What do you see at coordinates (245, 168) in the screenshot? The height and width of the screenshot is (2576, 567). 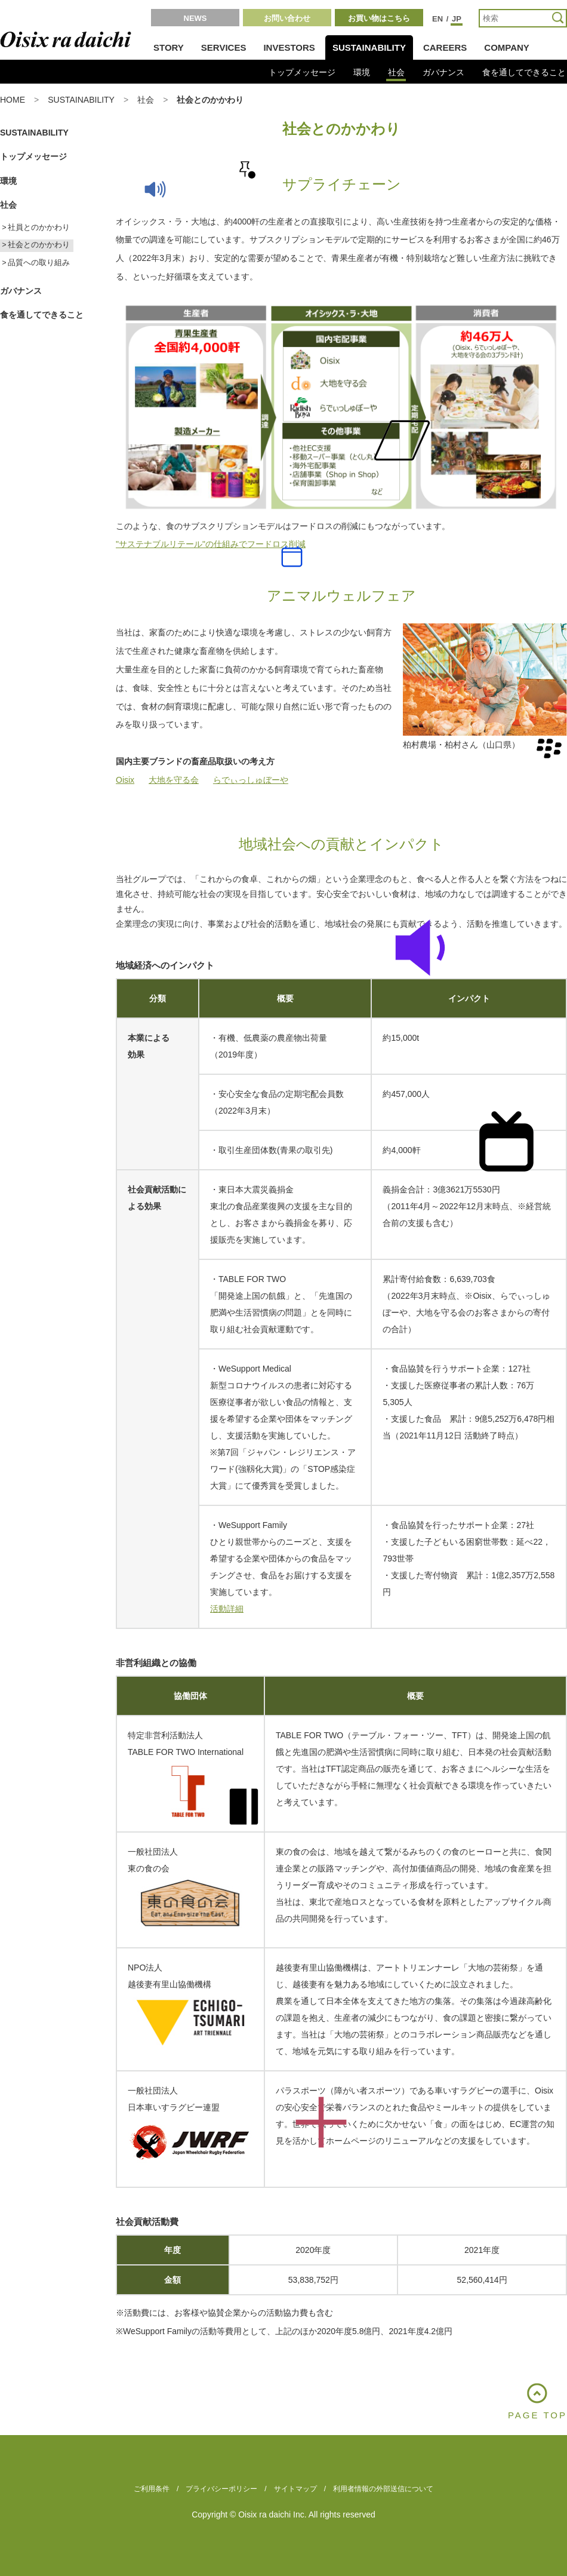 I see `pinned file with unsaved changes` at bounding box center [245, 168].